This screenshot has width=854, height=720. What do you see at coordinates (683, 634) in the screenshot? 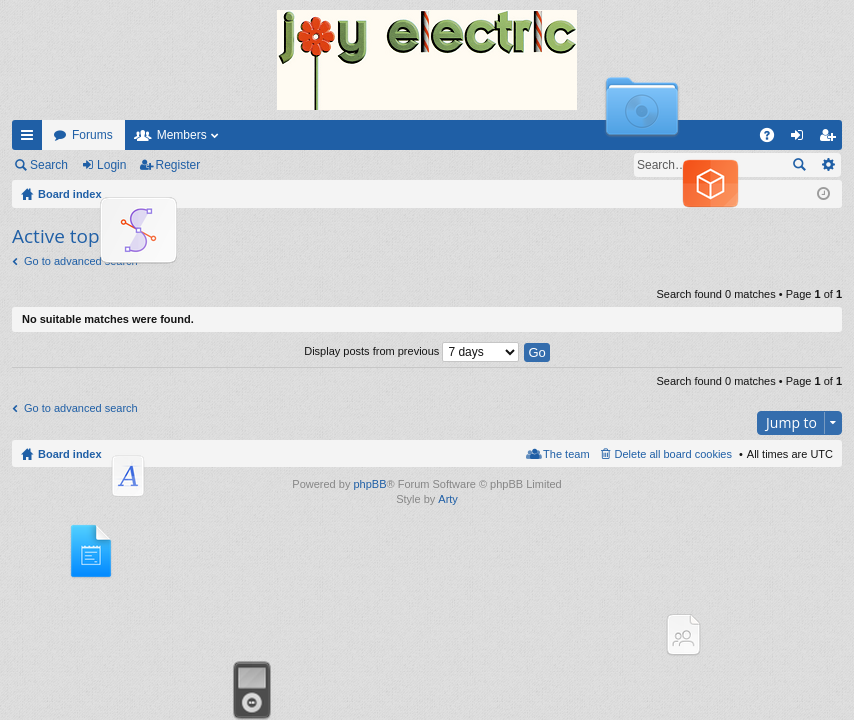
I see `indicates an authors or contributors file` at bounding box center [683, 634].